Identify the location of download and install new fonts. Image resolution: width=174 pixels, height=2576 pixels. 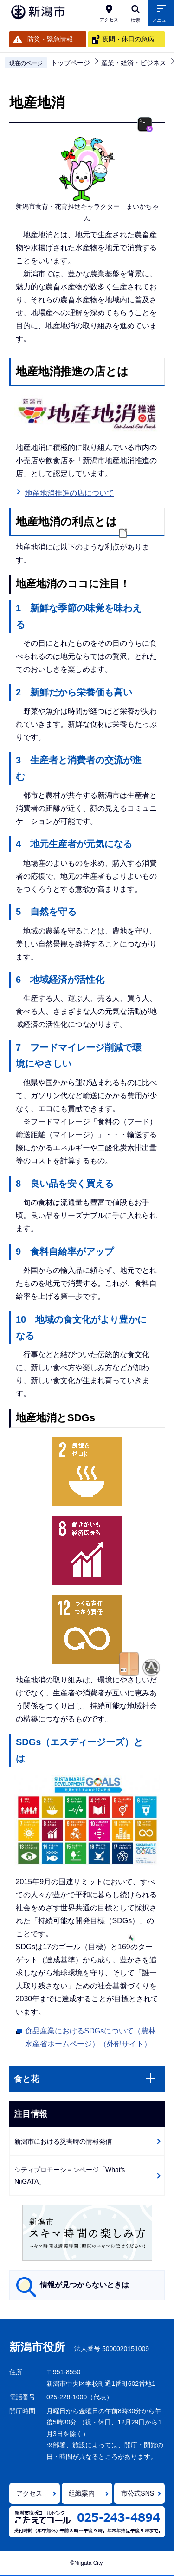
(130, 1938).